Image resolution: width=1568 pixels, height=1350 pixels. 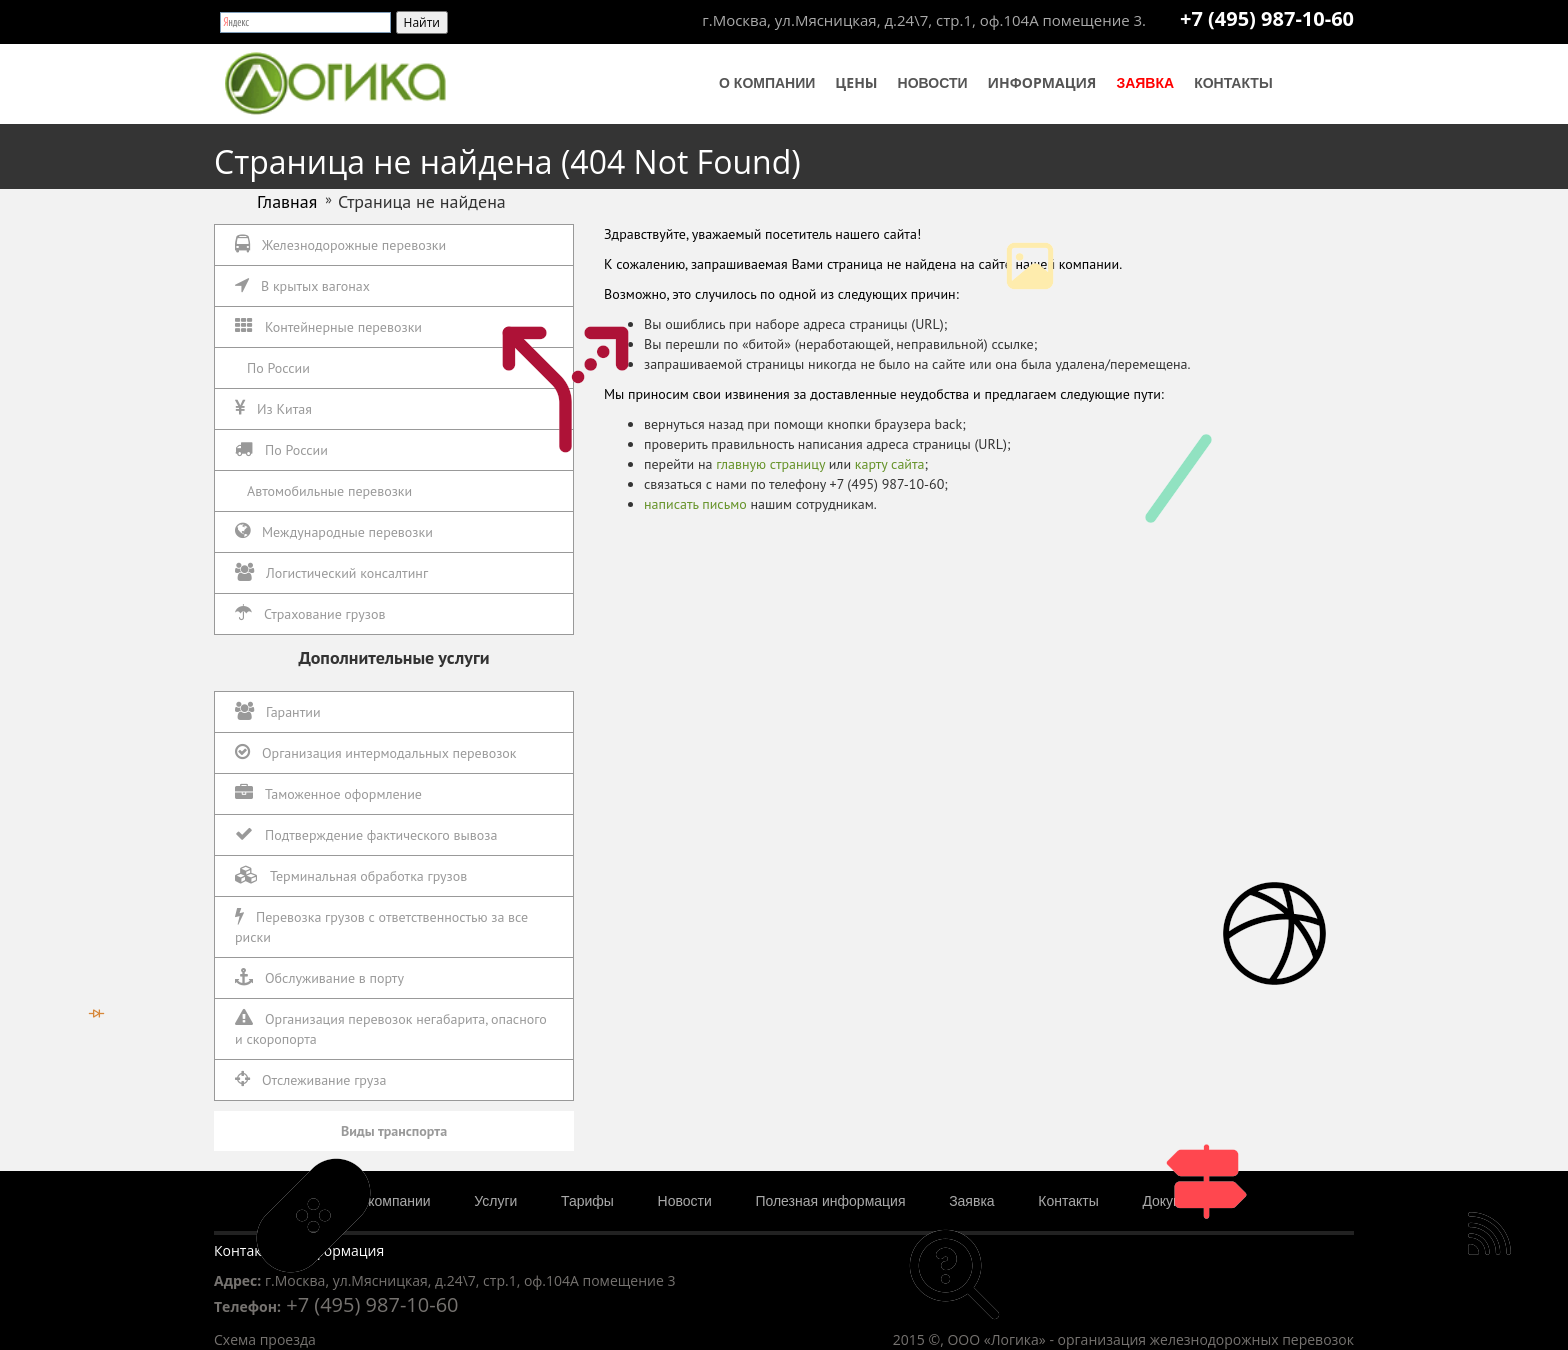 What do you see at coordinates (954, 1274) in the screenshot?
I see `search help or FAQ` at bounding box center [954, 1274].